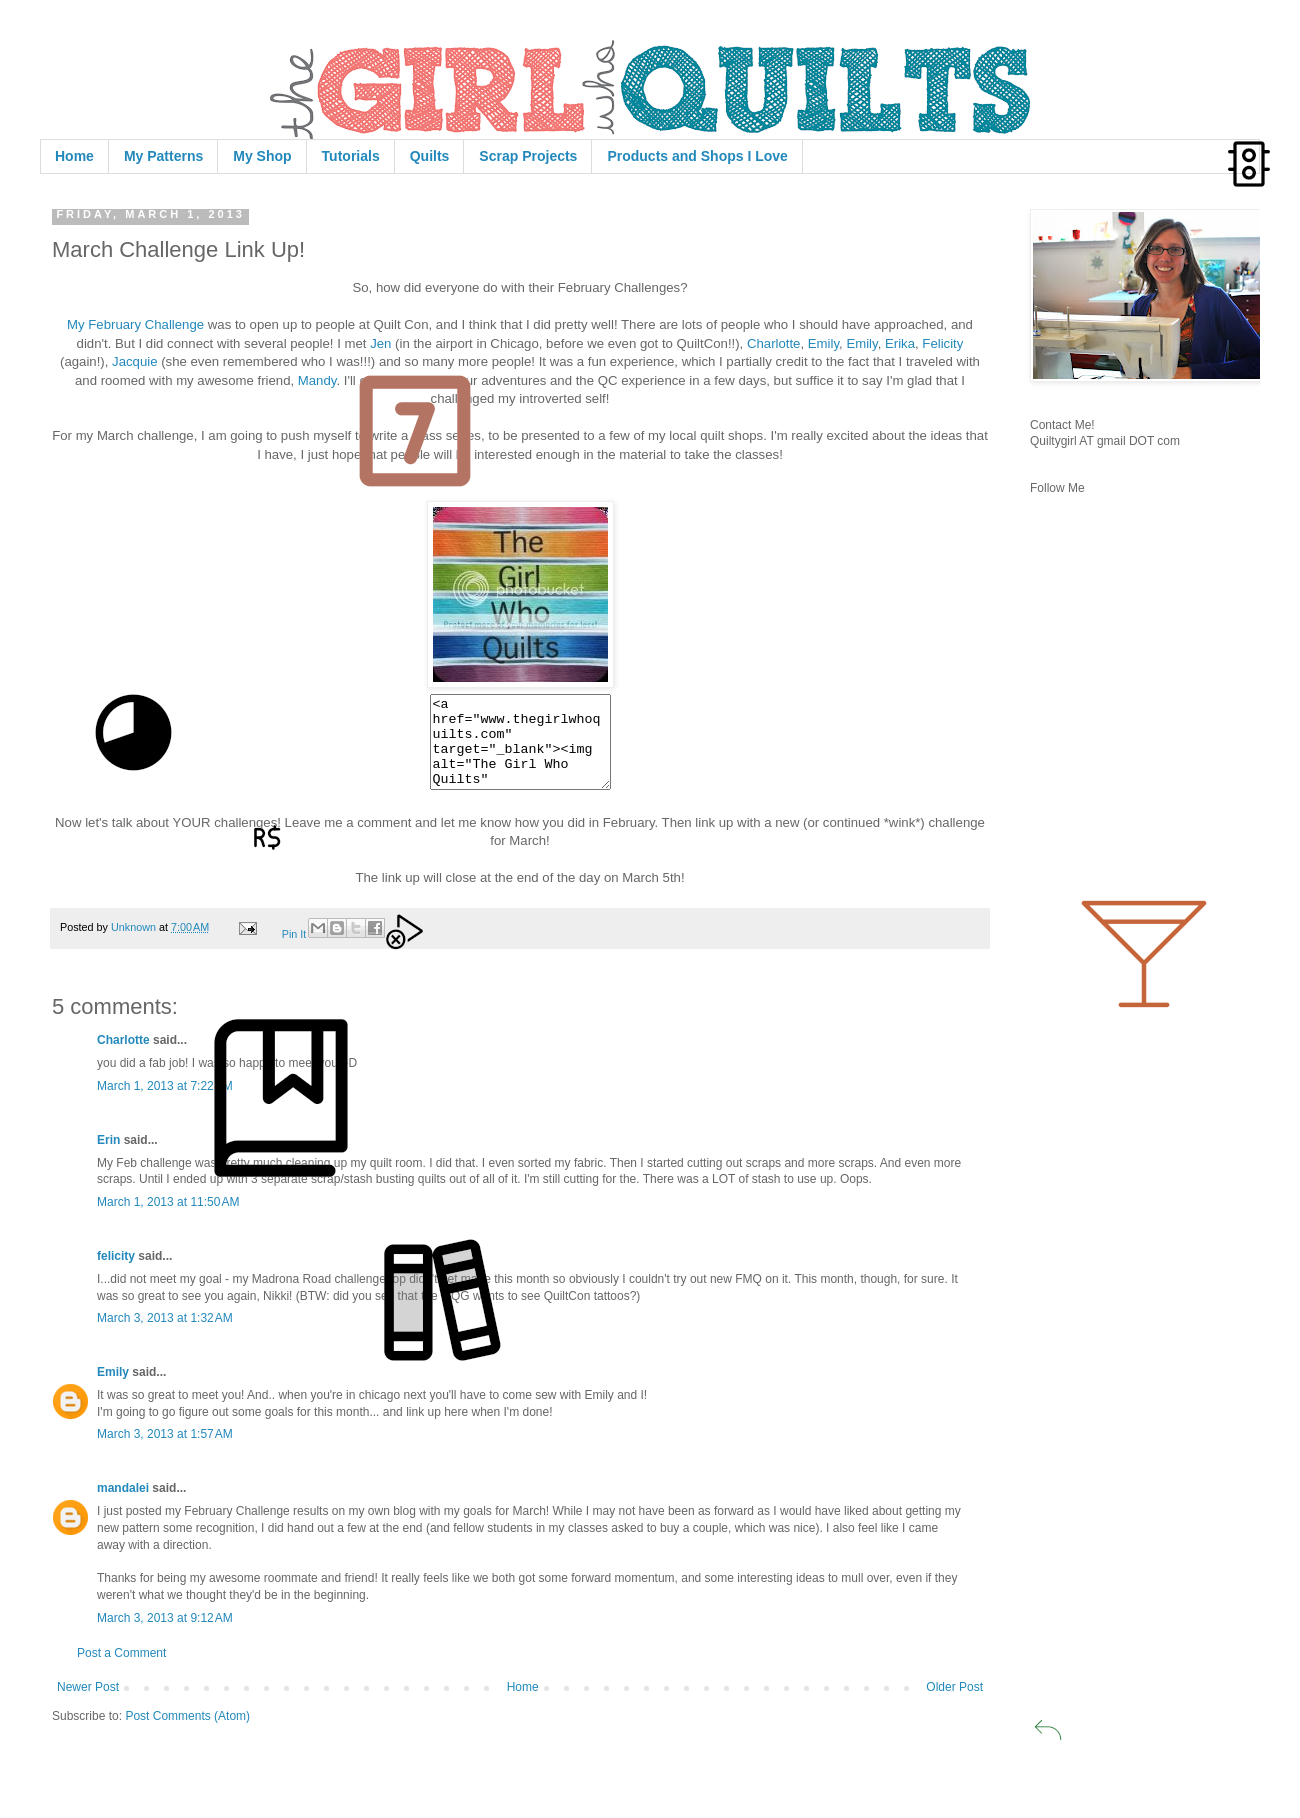  What do you see at coordinates (1144, 954) in the screenshot?
I see `browse cocktail or drink recipes` at bounding box center [1144, 954].